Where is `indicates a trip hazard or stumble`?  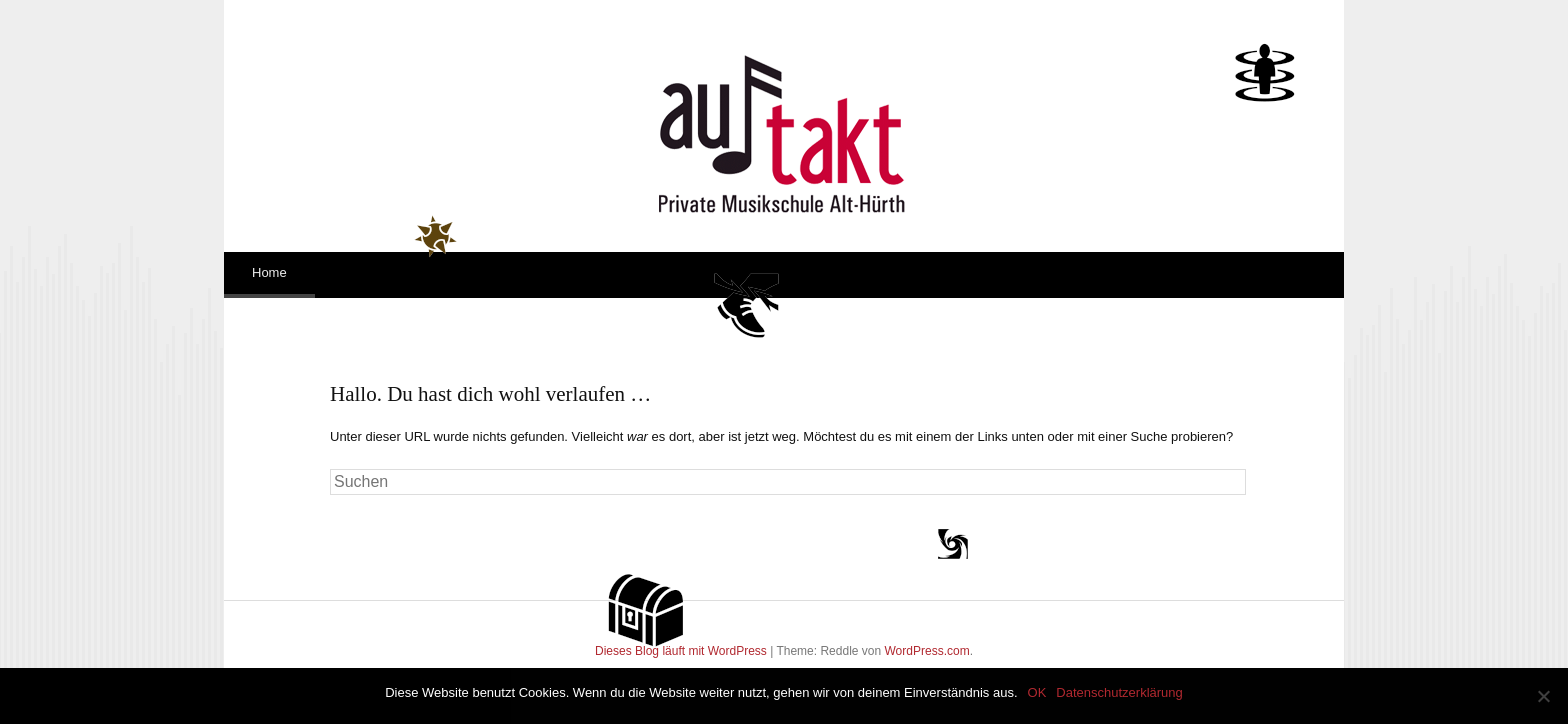 indicates a trip hazard or stumble is located at coordinates (746, 305).